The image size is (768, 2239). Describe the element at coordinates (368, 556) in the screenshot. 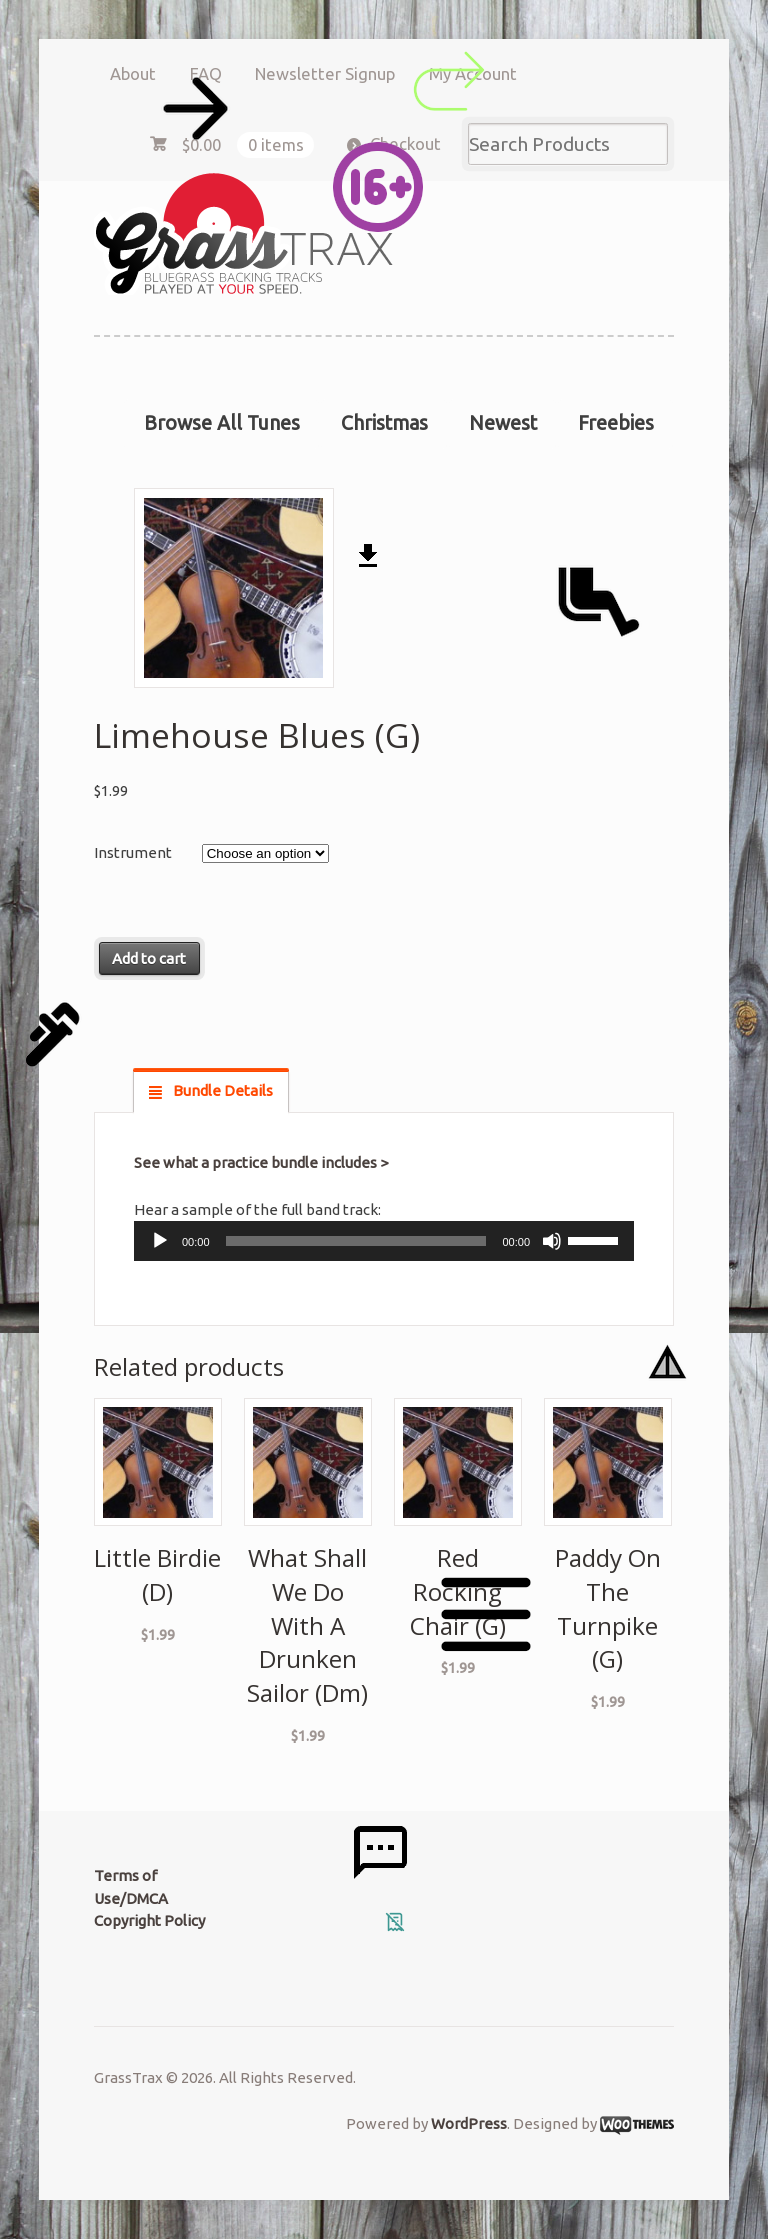

I see `download a file or document` at that location.